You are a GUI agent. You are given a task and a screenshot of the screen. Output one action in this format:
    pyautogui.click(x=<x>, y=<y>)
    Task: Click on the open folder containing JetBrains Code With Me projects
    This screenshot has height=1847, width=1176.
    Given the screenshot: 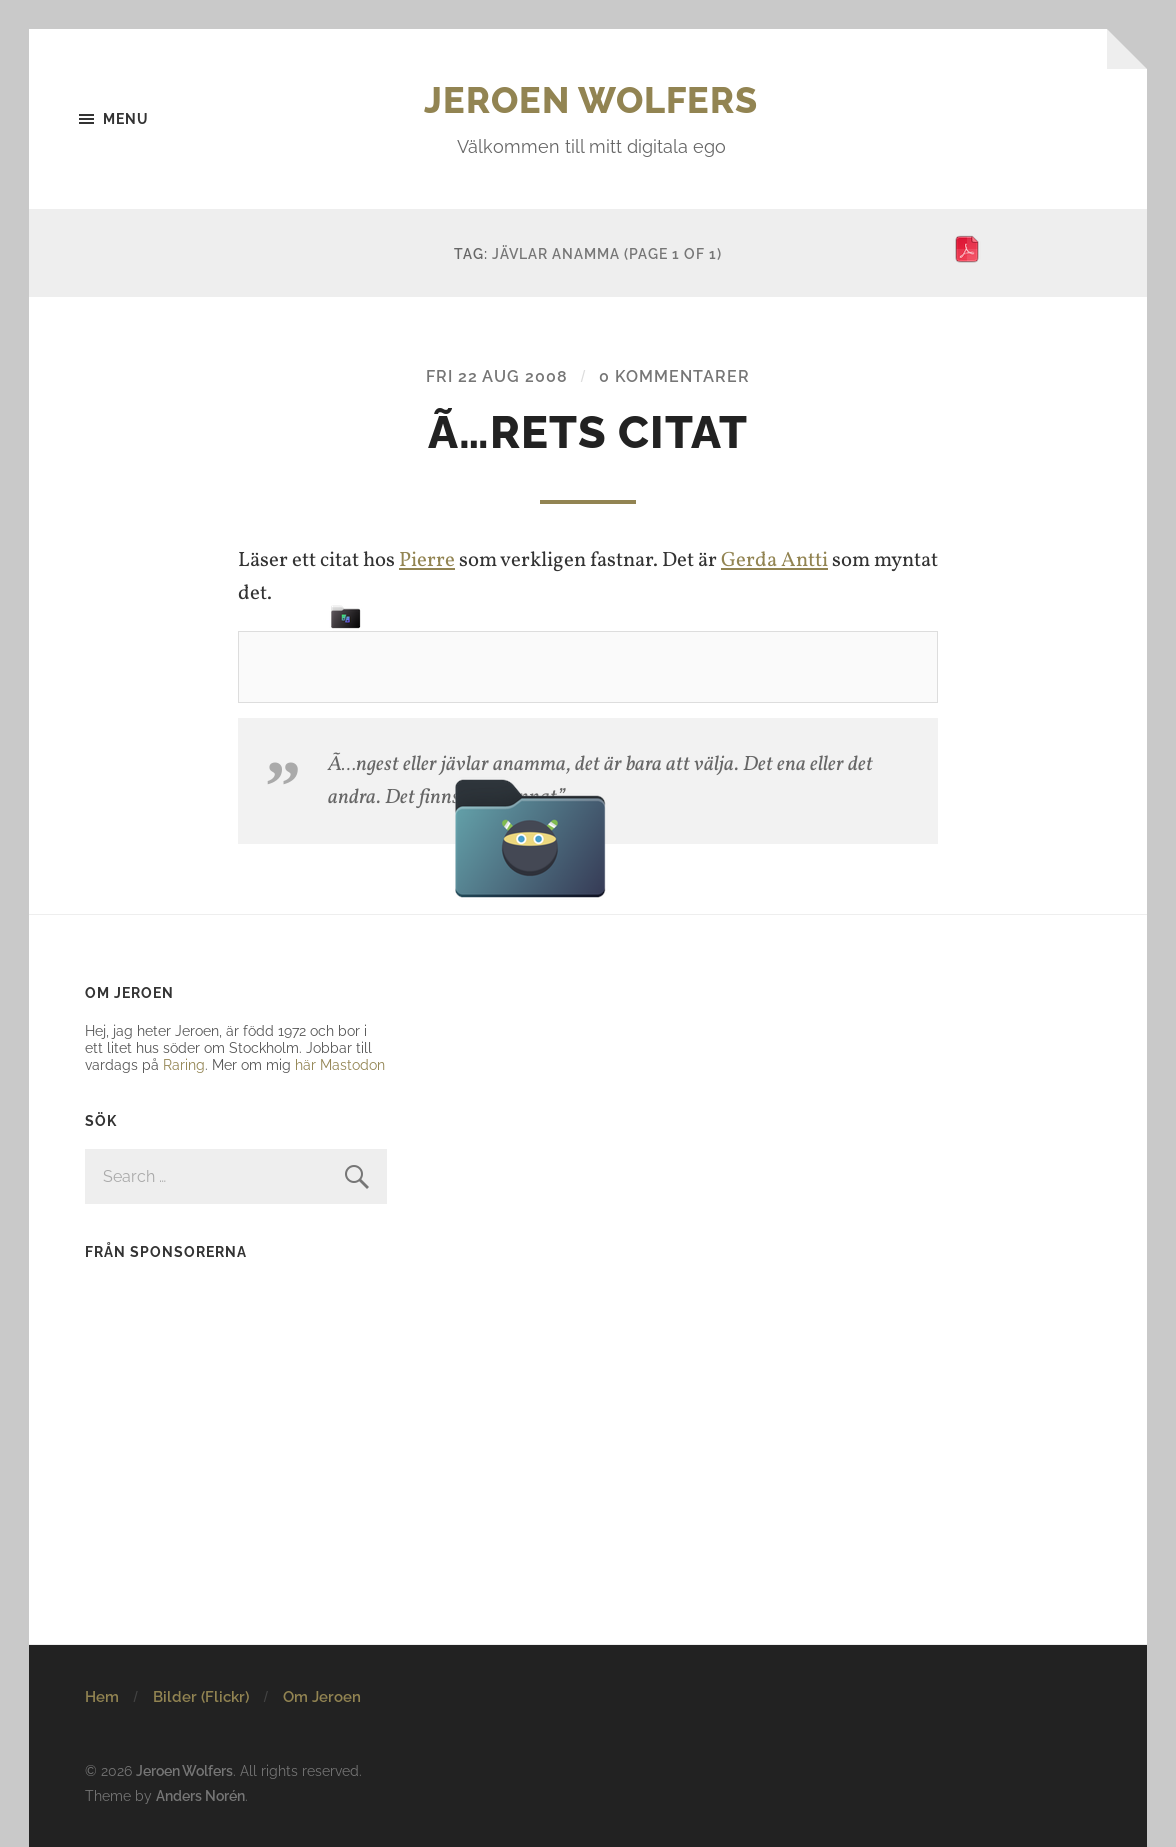 What is the action you would take?
    pyautogui.click(x=345, y=617)
    